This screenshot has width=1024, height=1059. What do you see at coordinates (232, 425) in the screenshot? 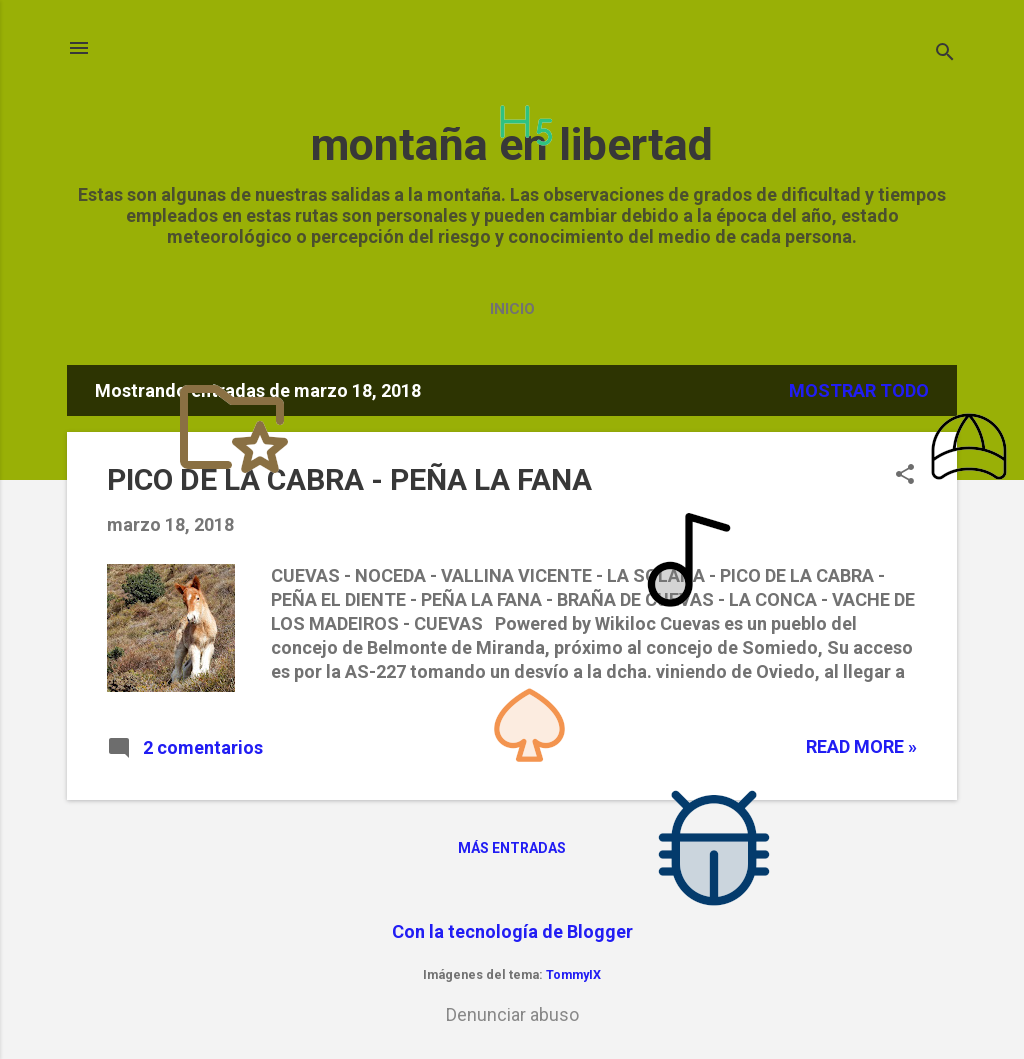
I see `access your starred or favorite folders` at bounding box center [232, 425].